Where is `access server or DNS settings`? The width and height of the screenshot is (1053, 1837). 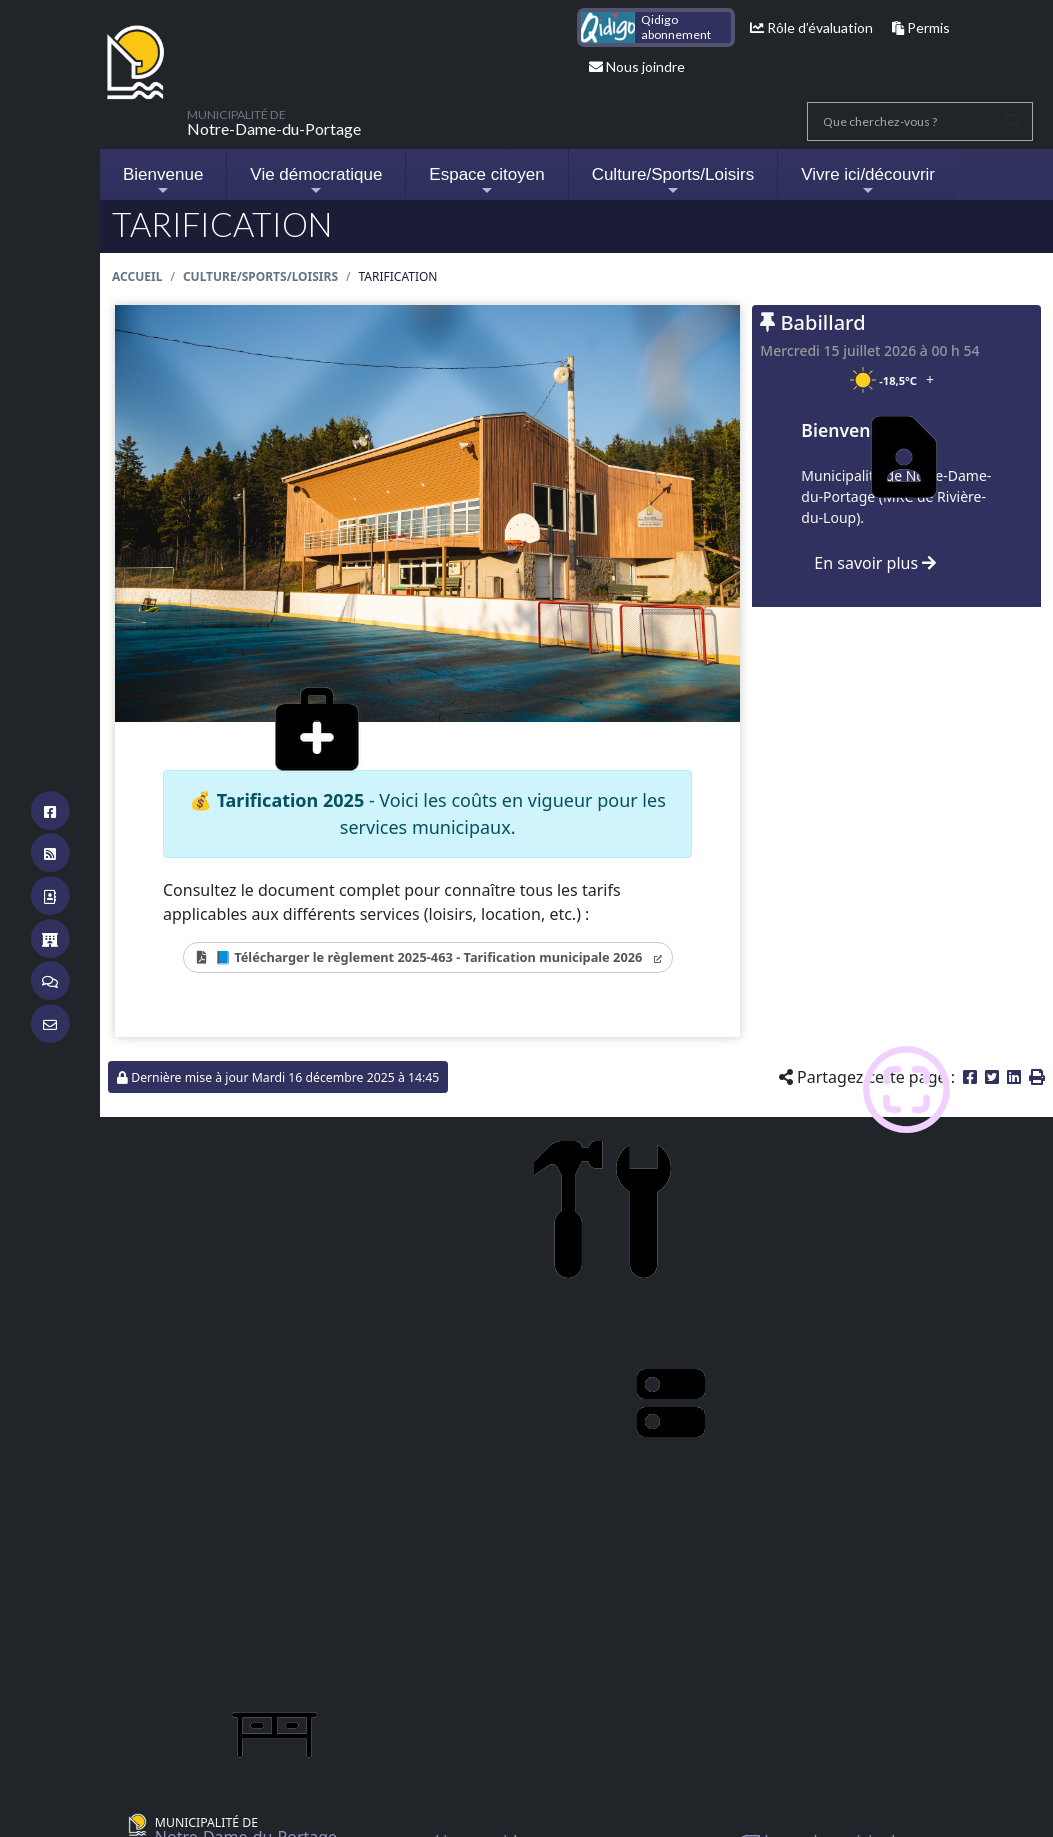
access server or DNS settings is located at coordinates (671, 1403).